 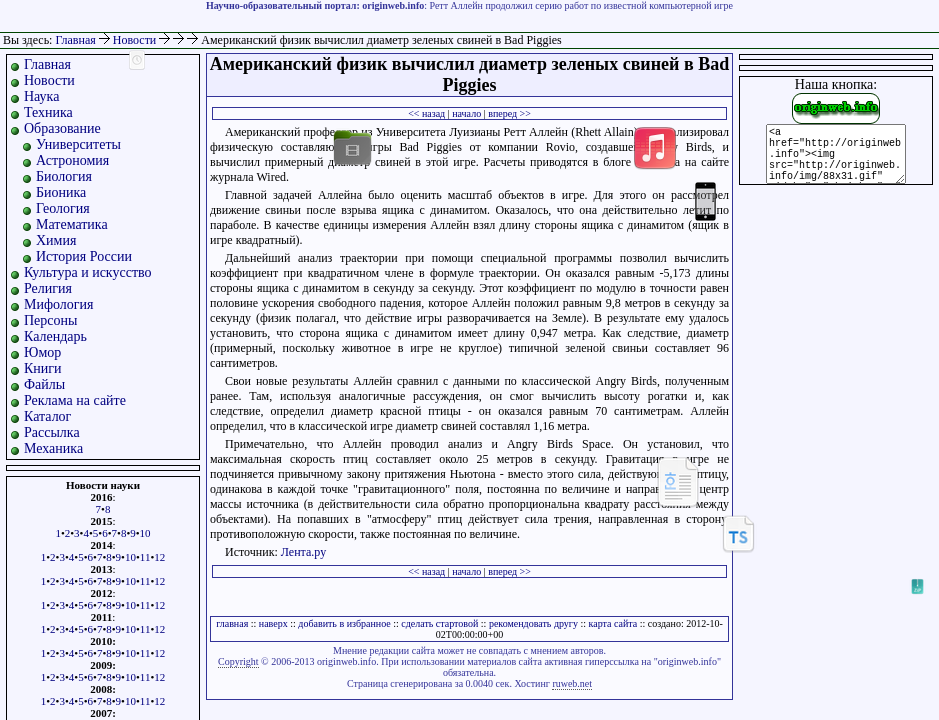 I want to click on image is currently loading, so click(x=137, y=60).